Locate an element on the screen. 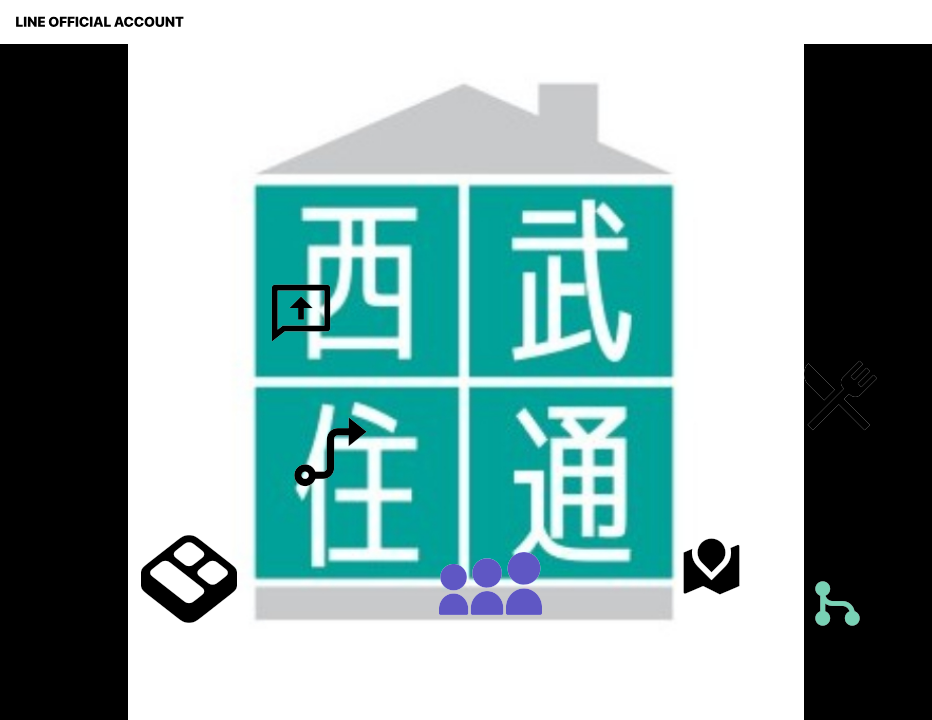 This screenshot has height=720, width=932. link to MySpace profile is located at coordinates (490, 583).